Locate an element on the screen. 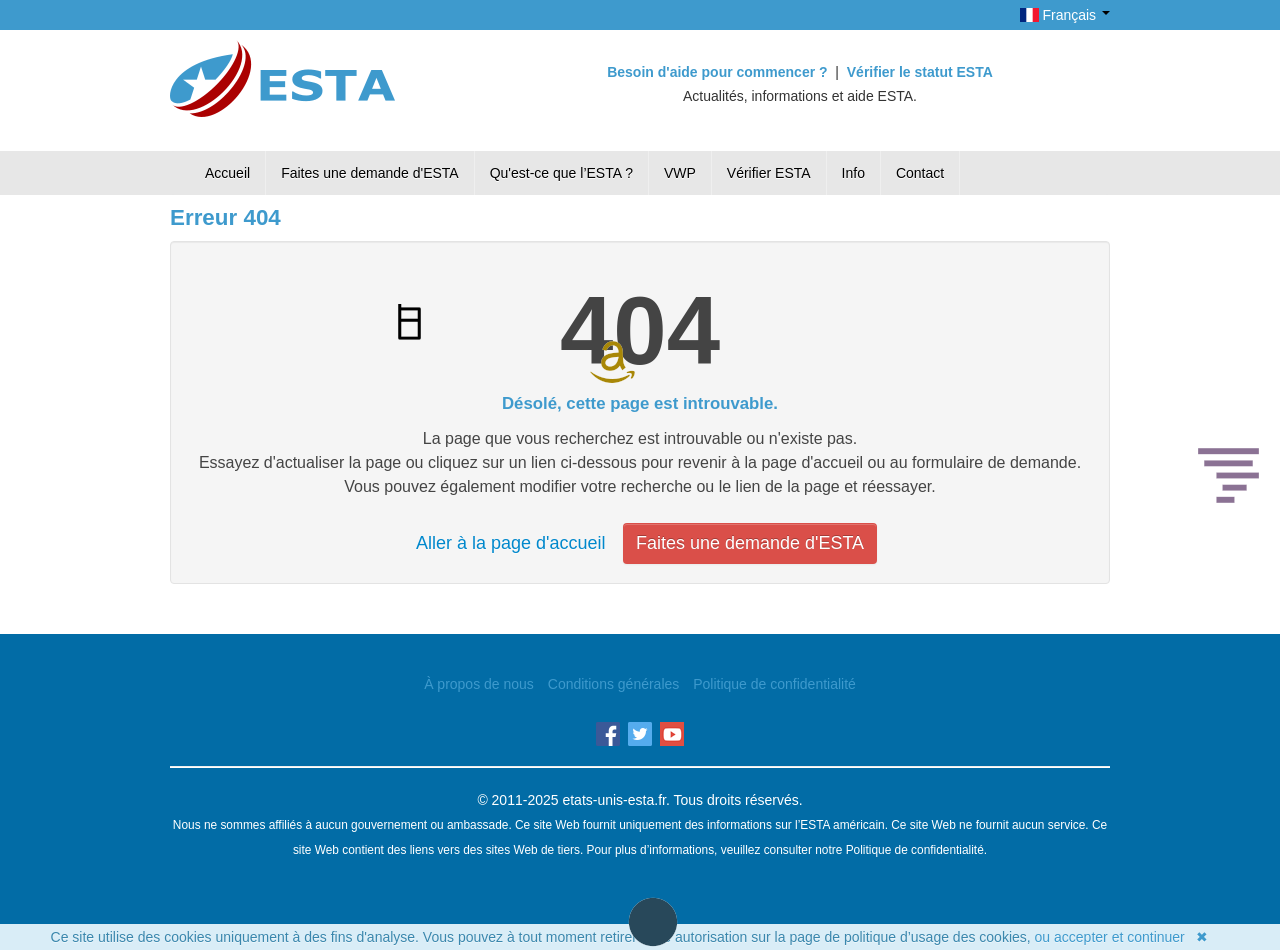 The width and height of the screenshot is (1280, 951). unselected radio button or toggle option is located at coordinates (653, 922).